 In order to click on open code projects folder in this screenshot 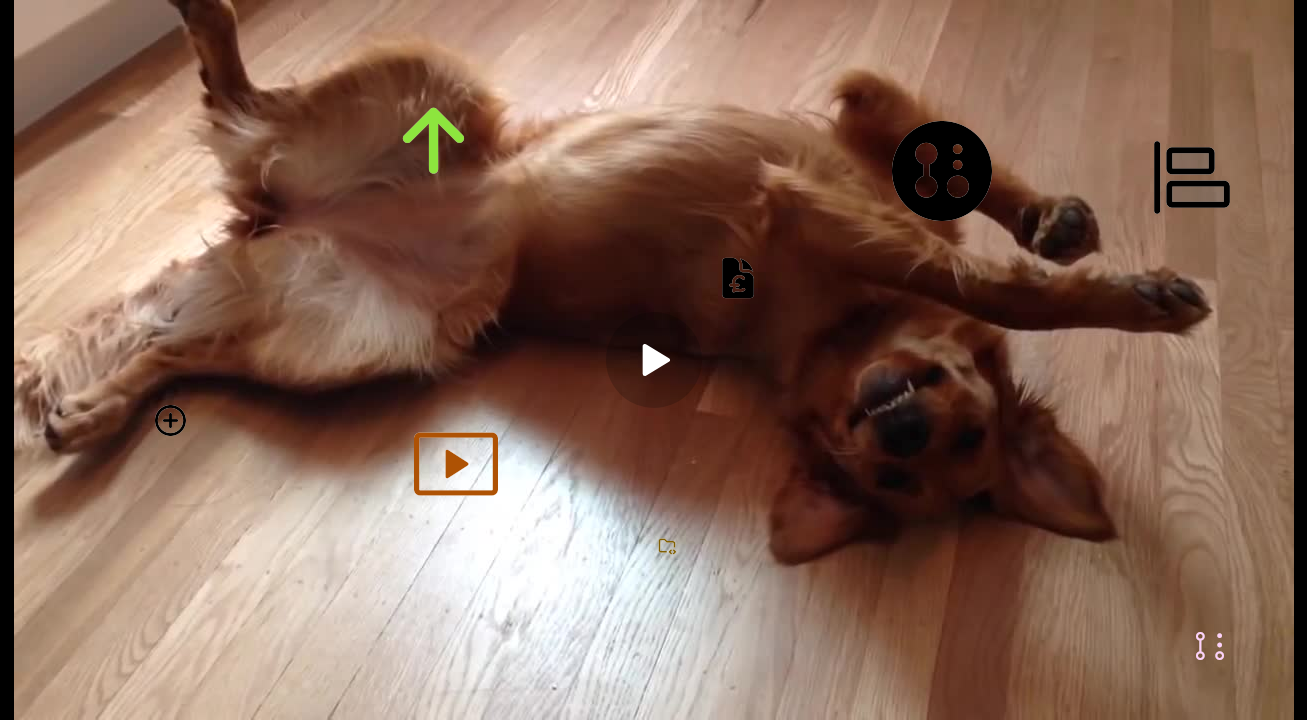, I will do `click(667, 546)`.